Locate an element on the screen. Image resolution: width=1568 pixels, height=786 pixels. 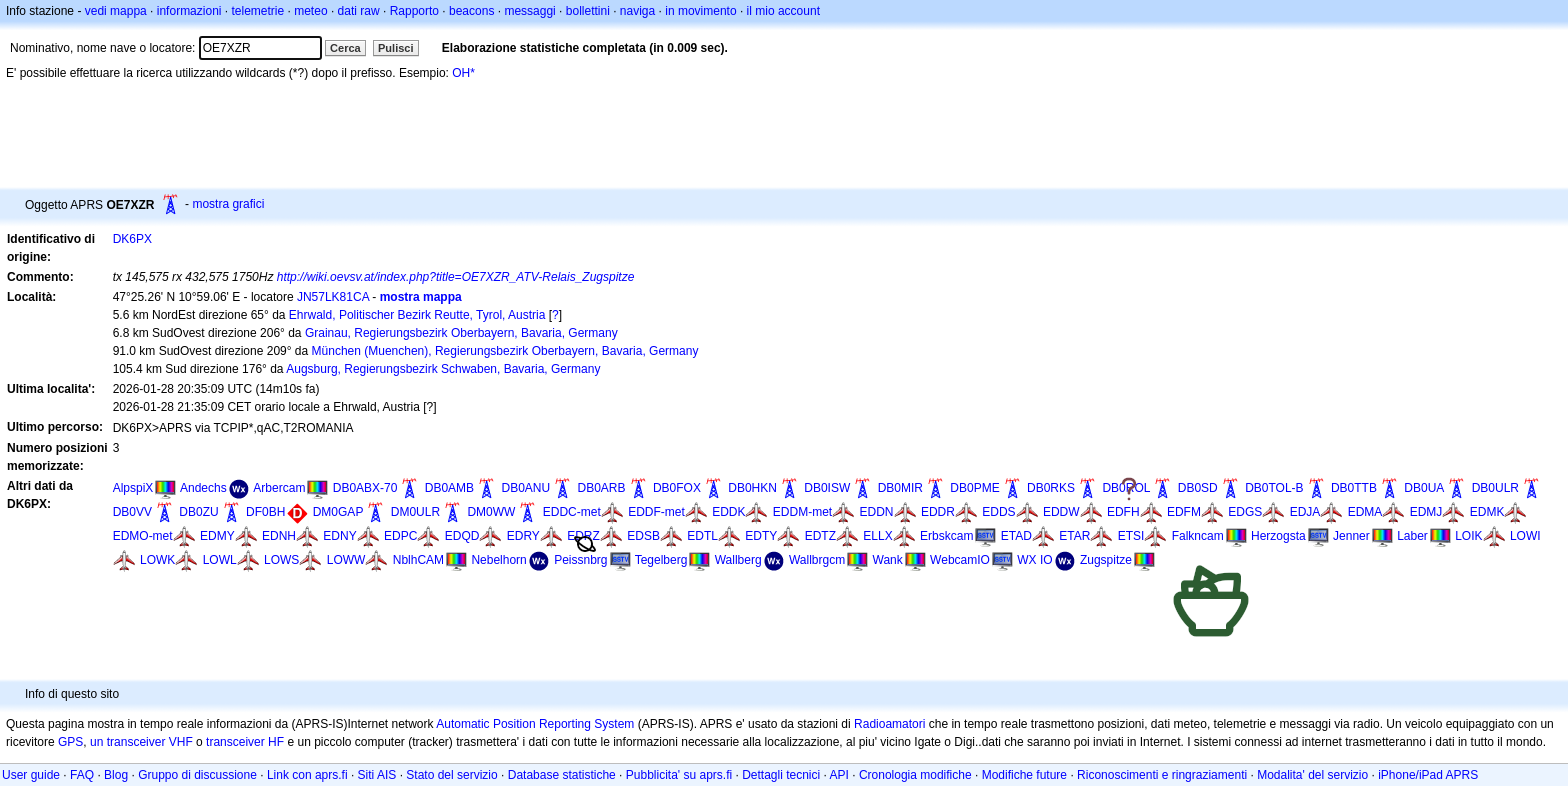
explore global or worldwide content is located at coordinates (585, 544).